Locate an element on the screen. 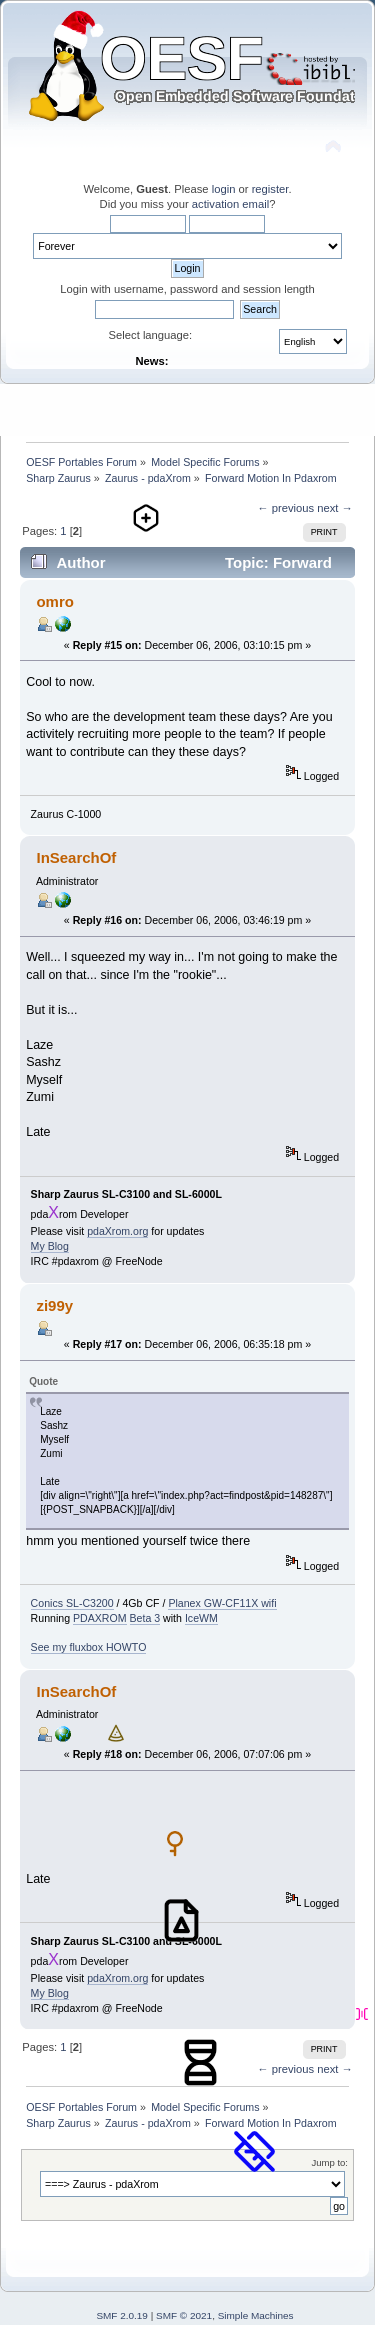  view file changes or differences is located at coordinates (181, 1920).